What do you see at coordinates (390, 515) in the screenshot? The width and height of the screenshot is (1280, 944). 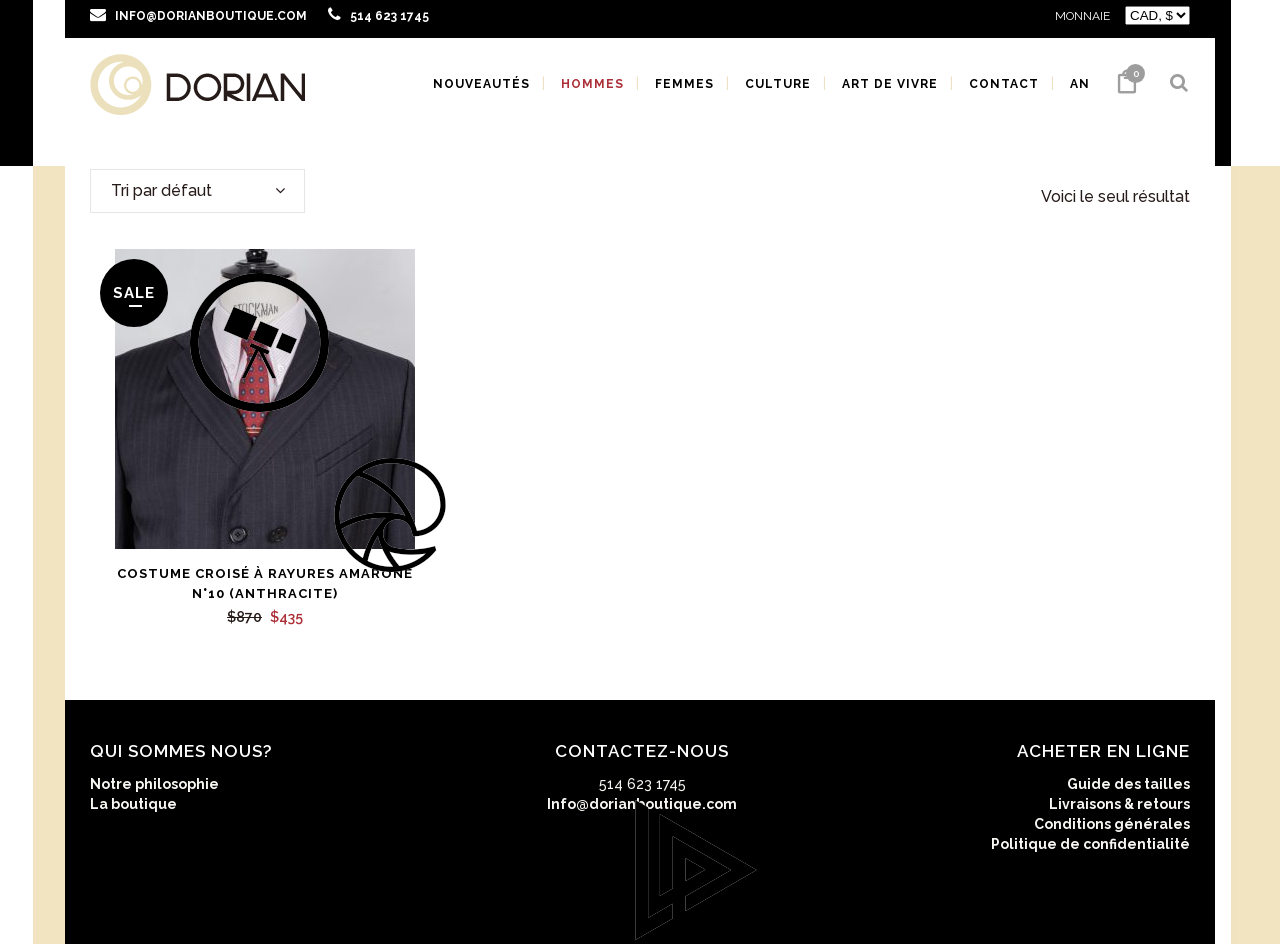 I see `open the Breaker podcast app` at bounding box center [390, 515].